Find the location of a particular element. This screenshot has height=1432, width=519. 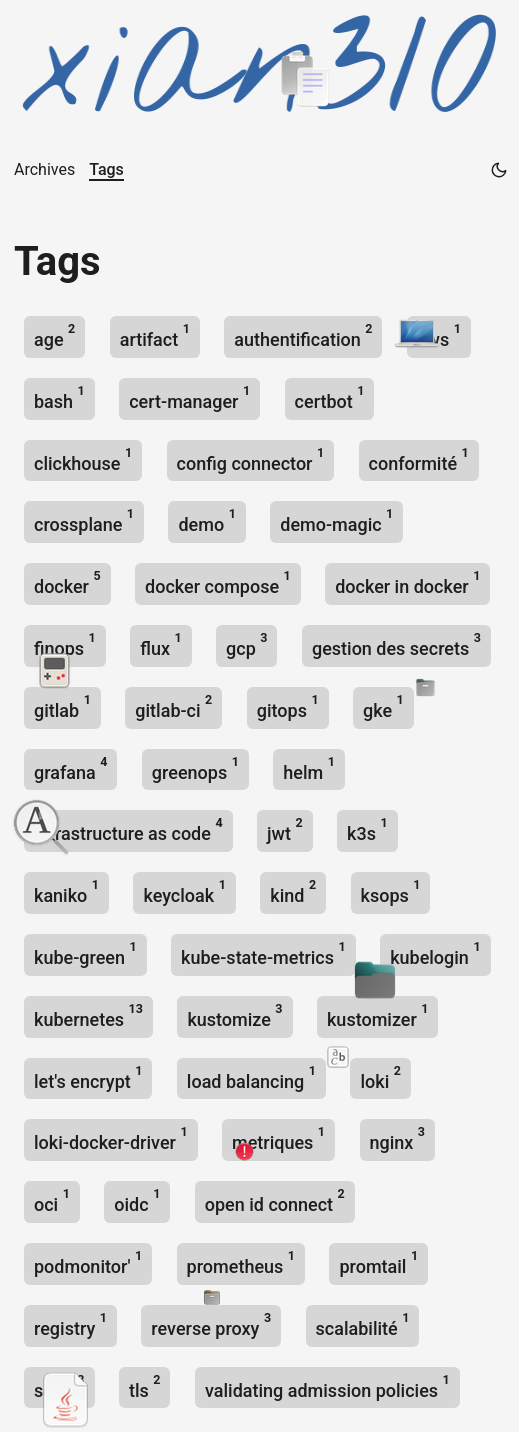

open the file manager is located at coordinates (212, 1297).